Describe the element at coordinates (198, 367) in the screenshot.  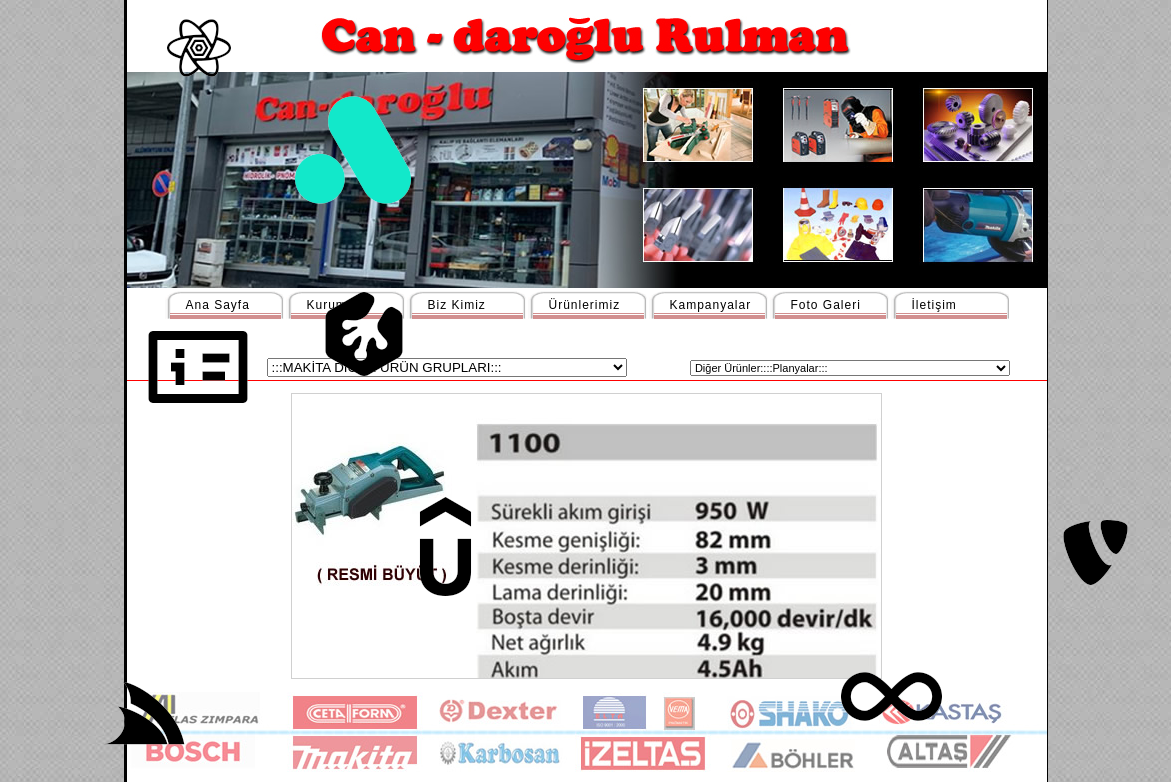
I see `view contact or business card details` at that location.